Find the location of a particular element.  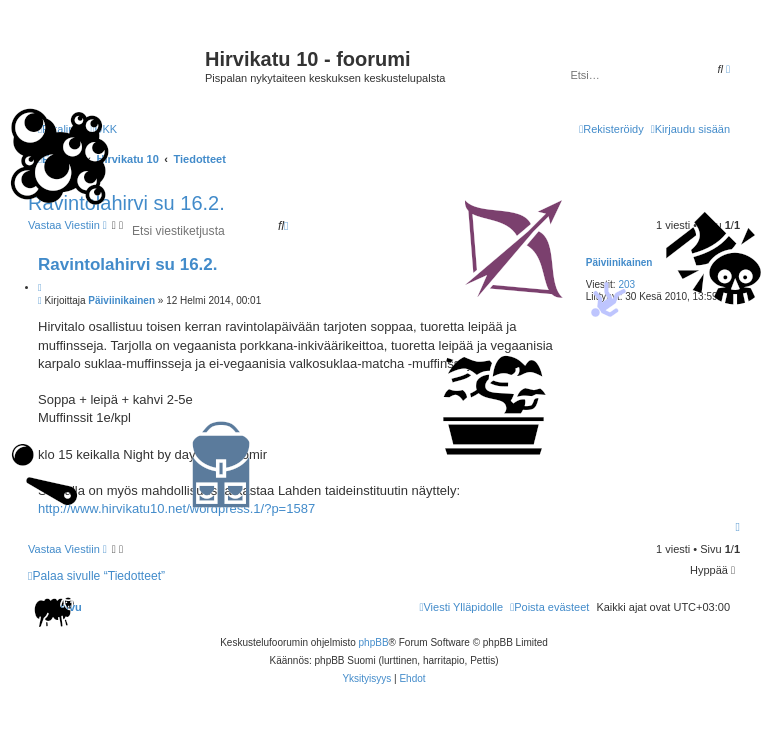

archery or ranged attack skill is located at coordinates (513, 248).